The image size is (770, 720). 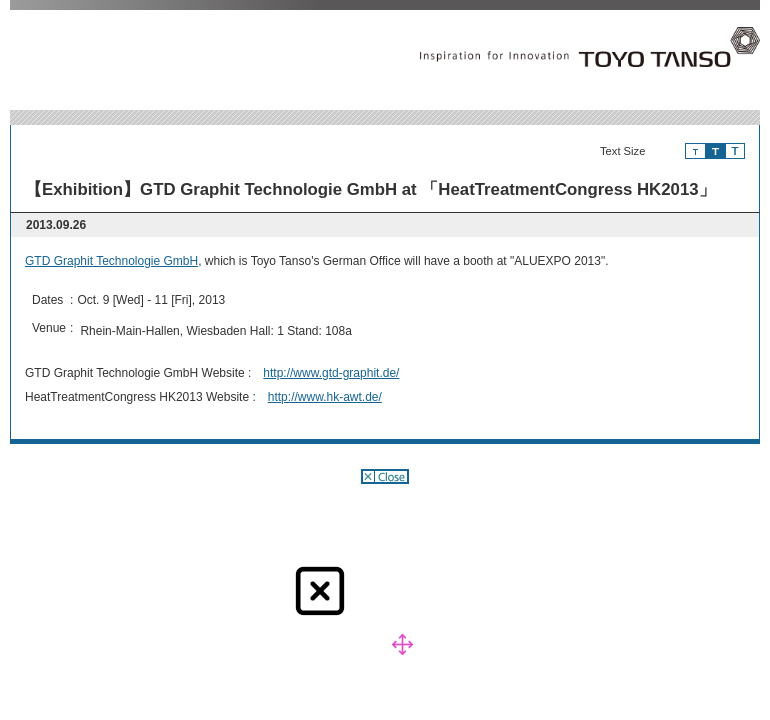 What do you see at coordinates (402, 644) in the screenshot?
I see `move or reposition an element` at bounding box center [402, 644].